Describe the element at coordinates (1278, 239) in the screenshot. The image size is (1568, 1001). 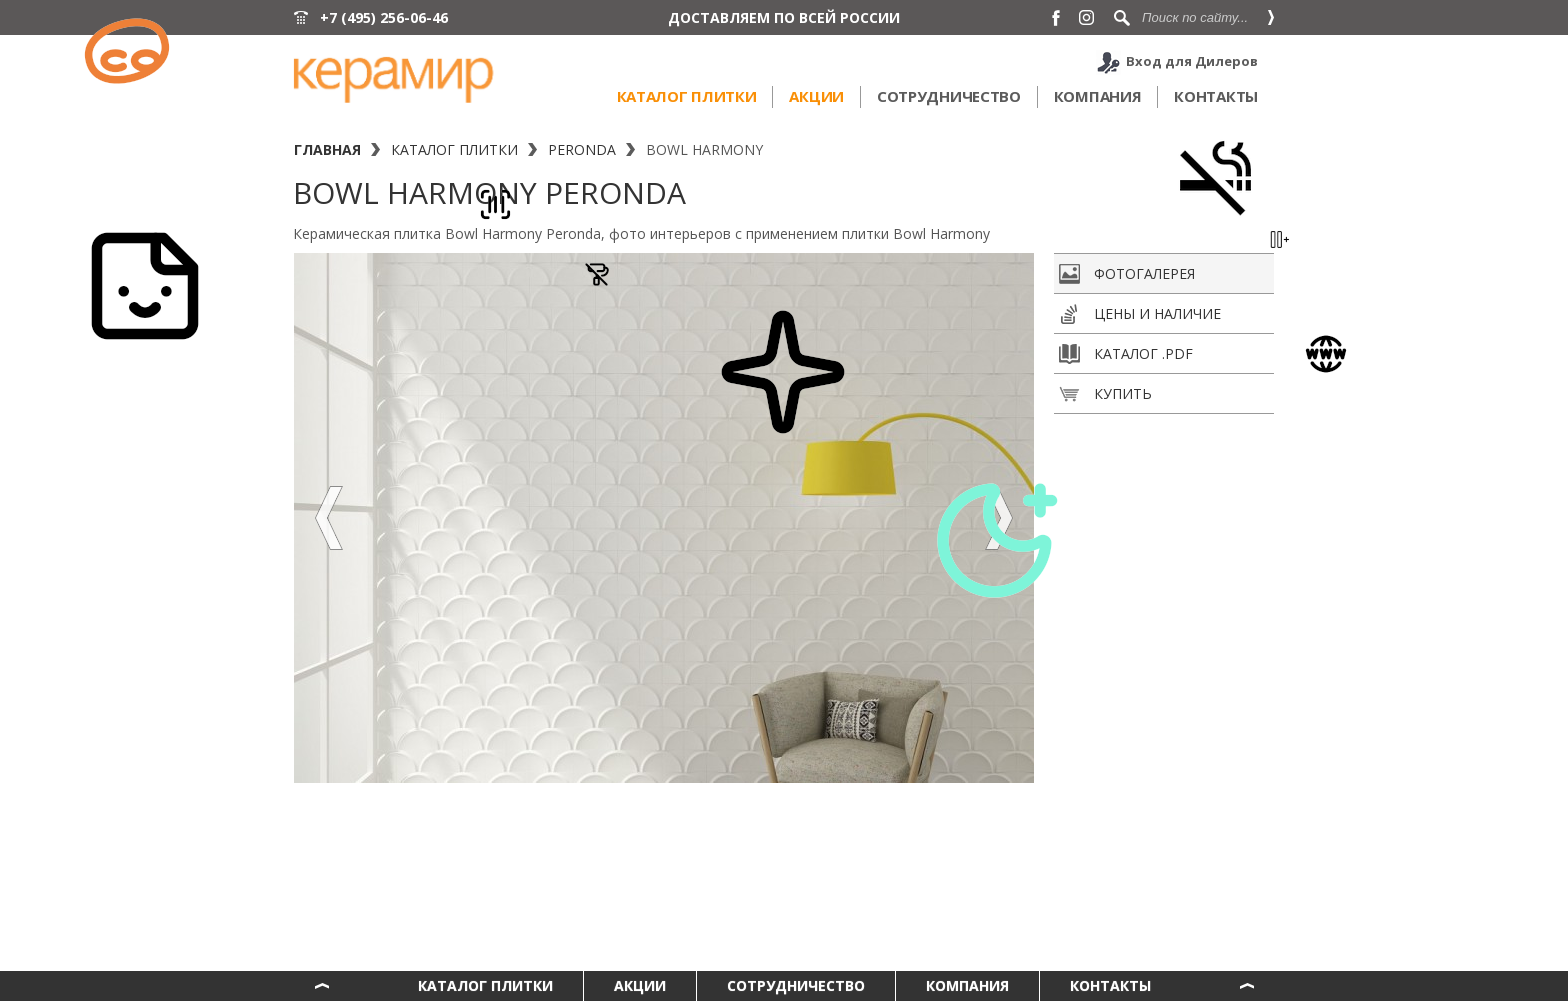
I see `add a new column to the right` at that location.